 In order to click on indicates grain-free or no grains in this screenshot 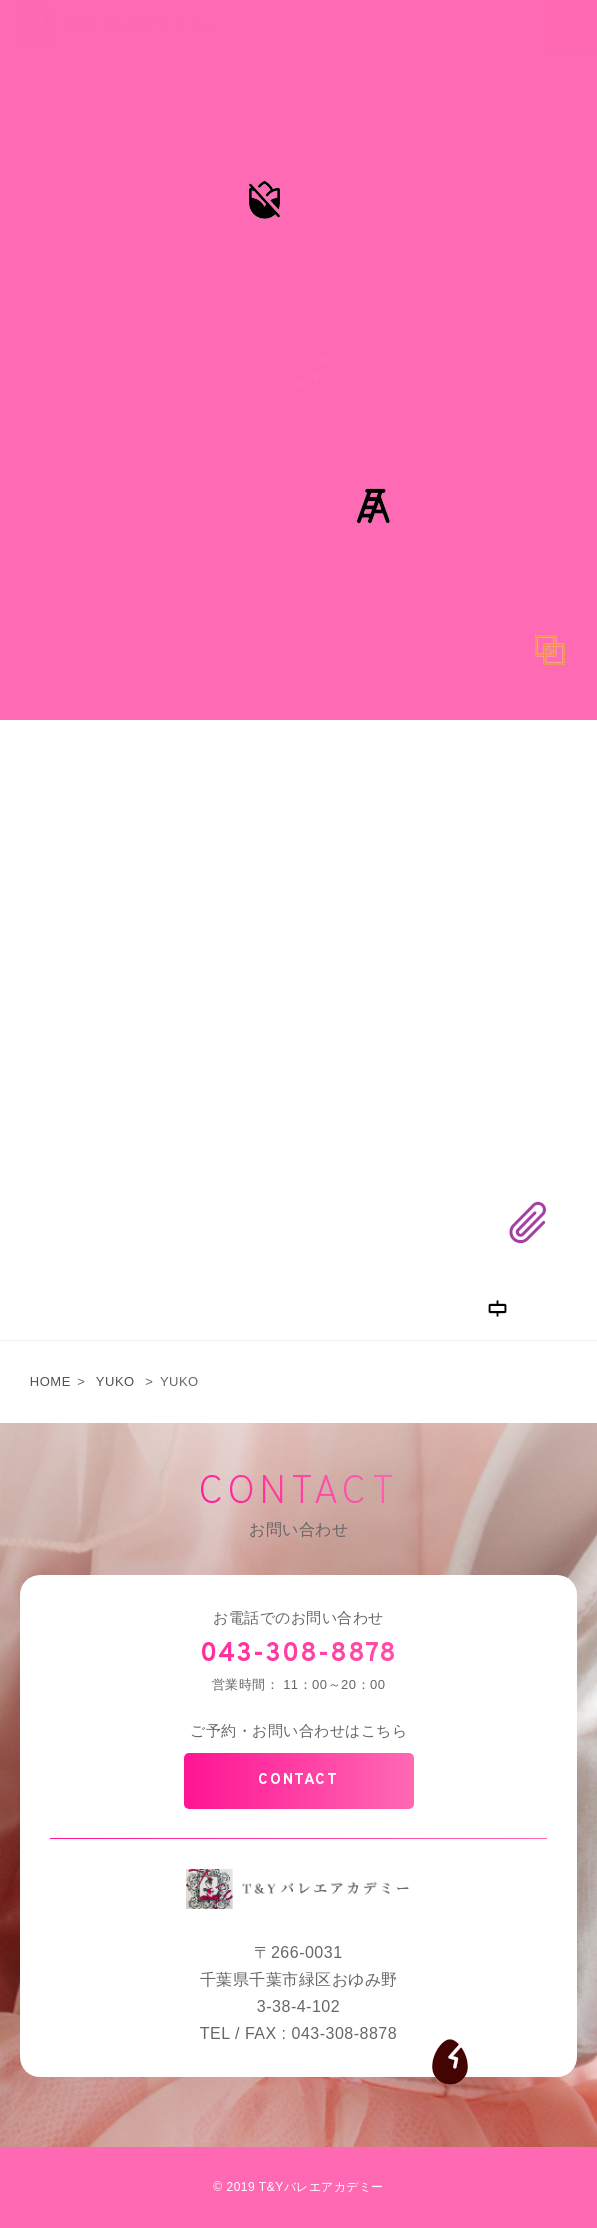, I will do `click(264, 200)`.